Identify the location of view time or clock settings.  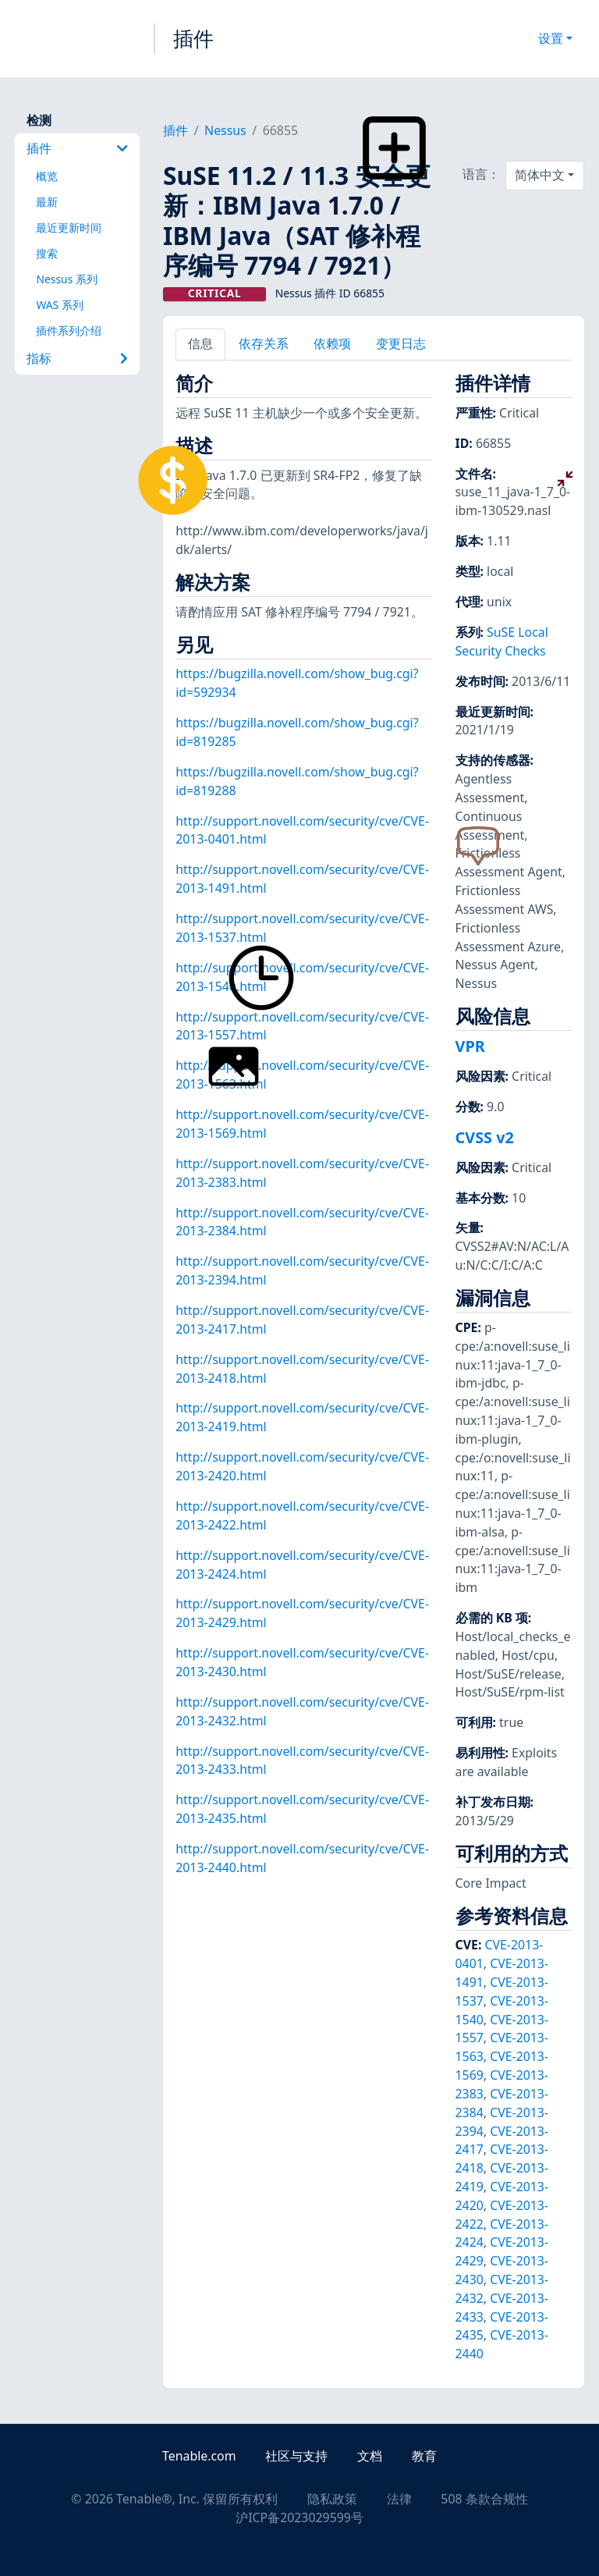
(261, 978).